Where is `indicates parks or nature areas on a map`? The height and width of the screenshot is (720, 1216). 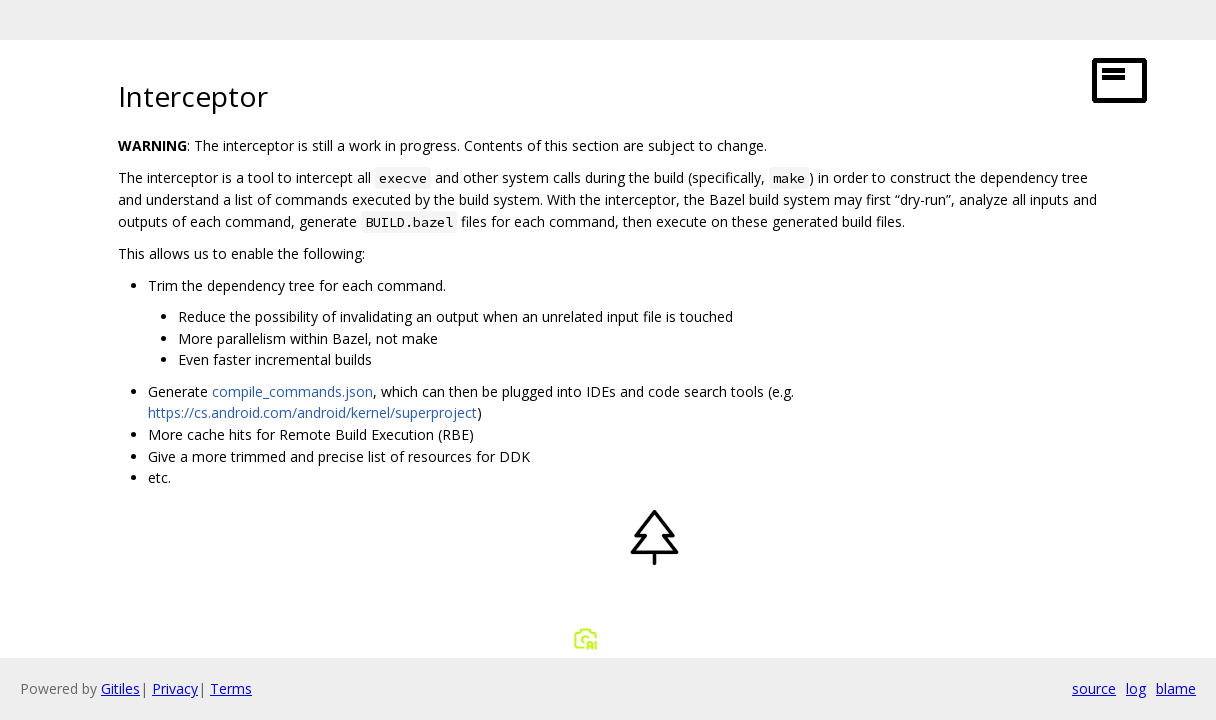
indicates parks or nature areas on a map is located at coordinates (654, 537).